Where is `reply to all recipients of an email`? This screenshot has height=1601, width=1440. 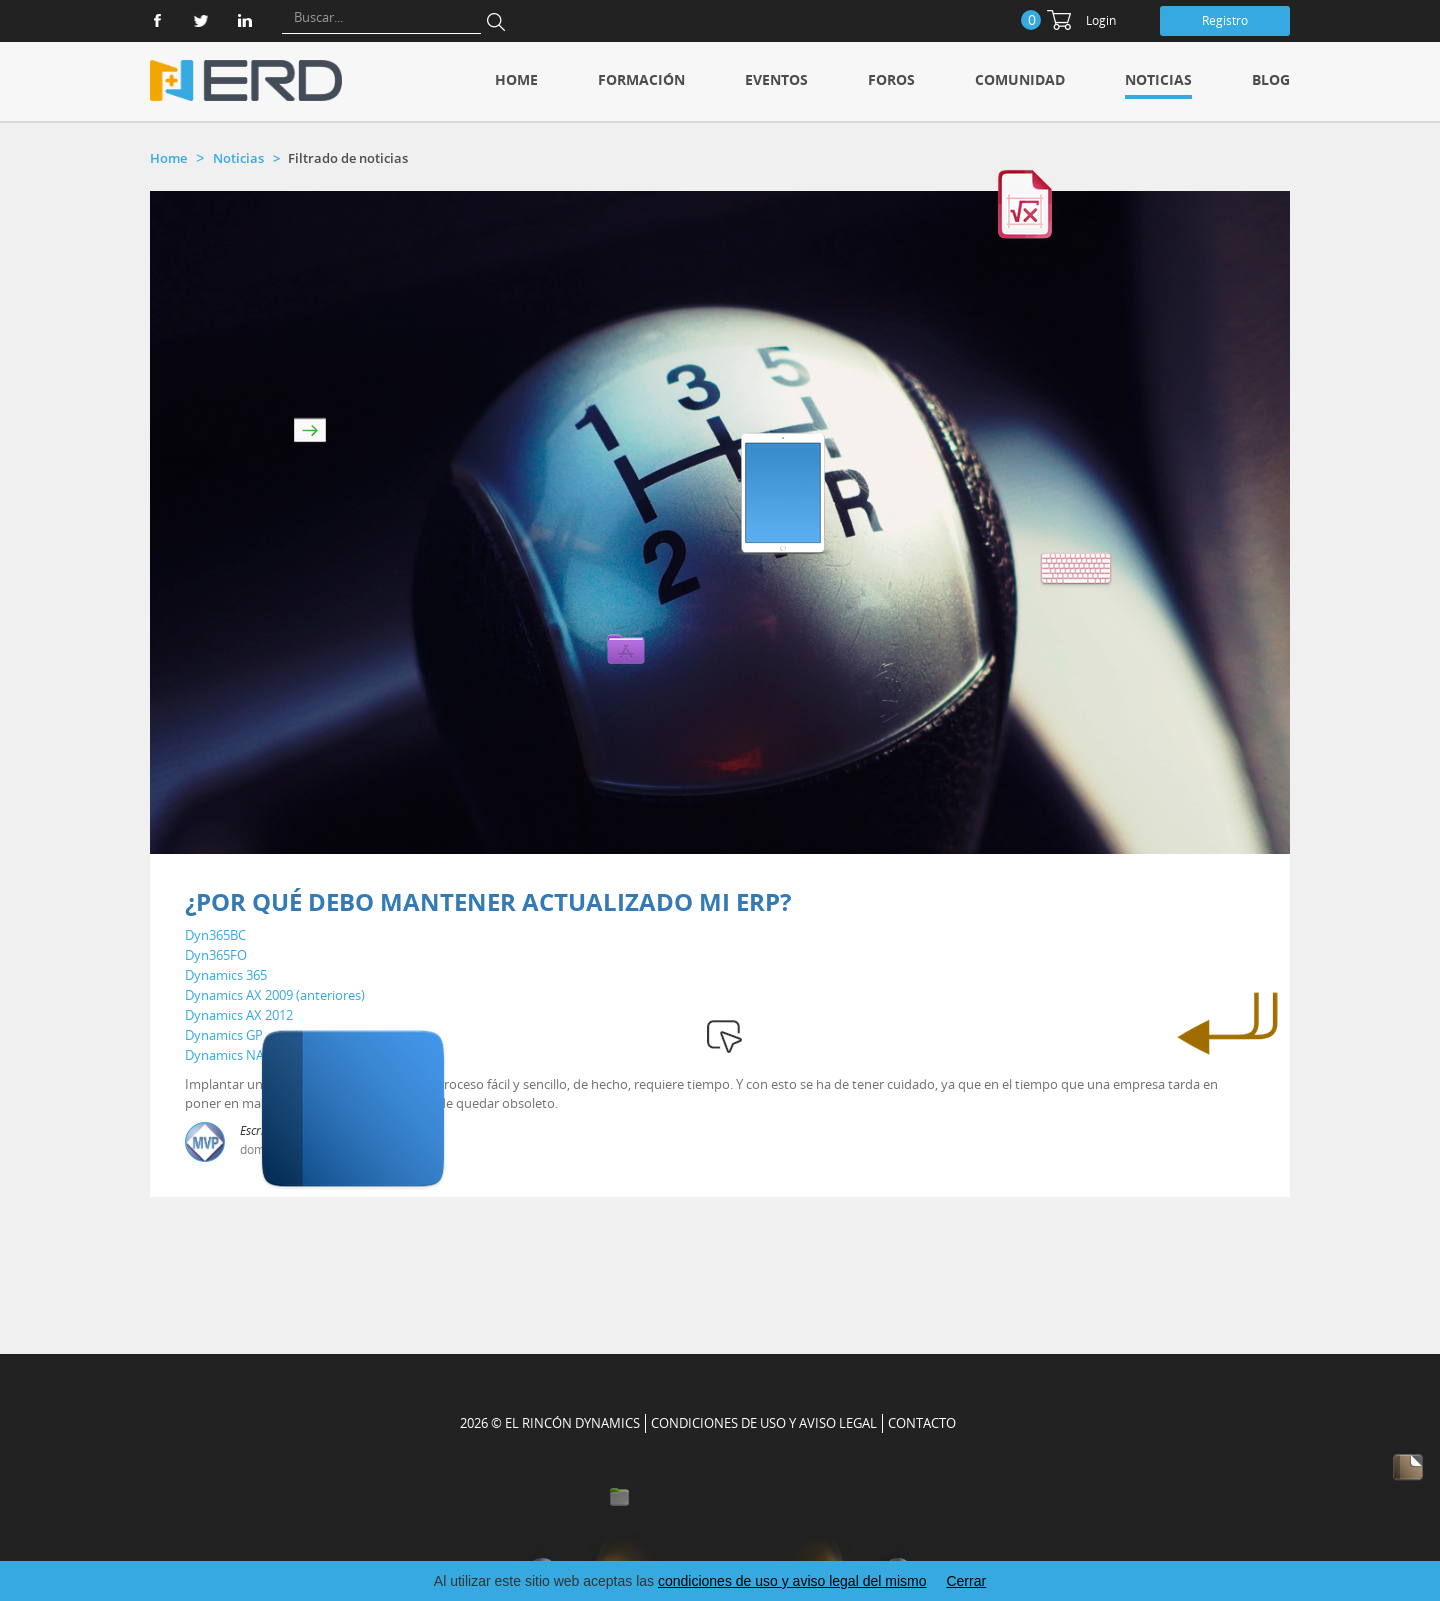 reply to all recipients of an email is located at coordinates (1226, 1023).